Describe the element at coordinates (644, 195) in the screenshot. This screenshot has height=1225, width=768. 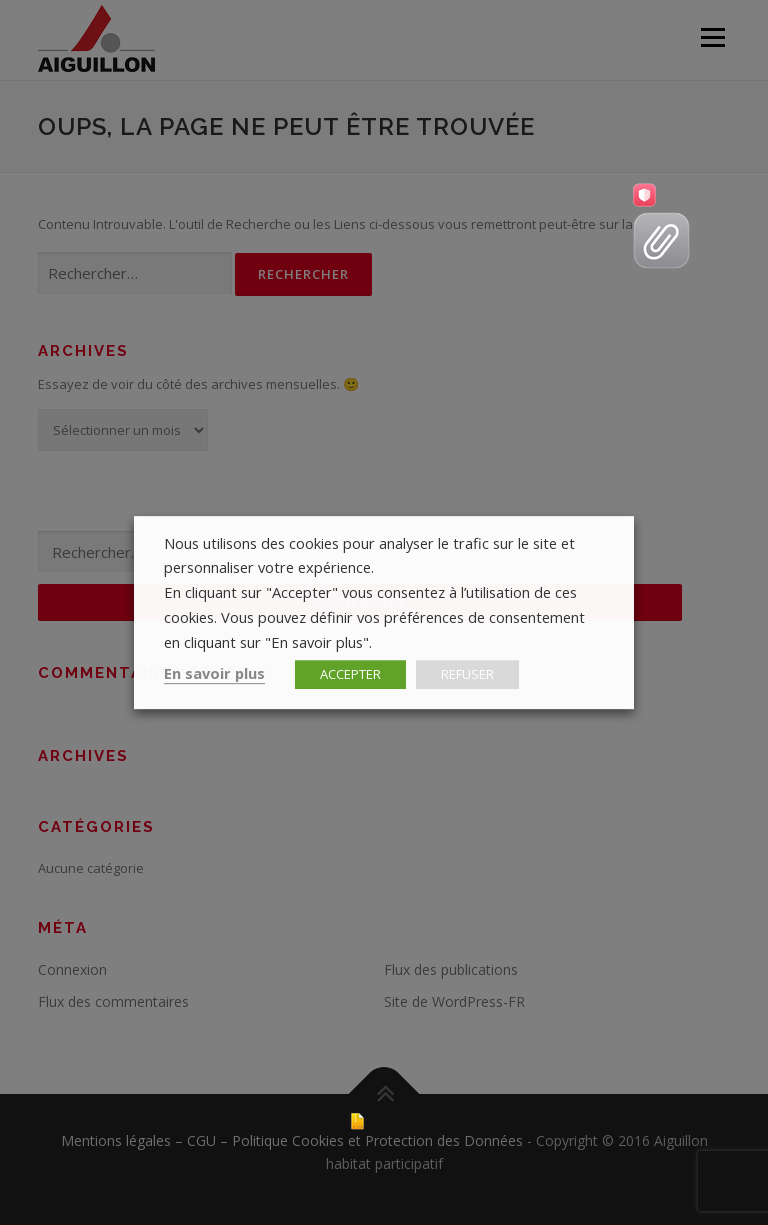
I see `open firewall and security preferences` at that location.